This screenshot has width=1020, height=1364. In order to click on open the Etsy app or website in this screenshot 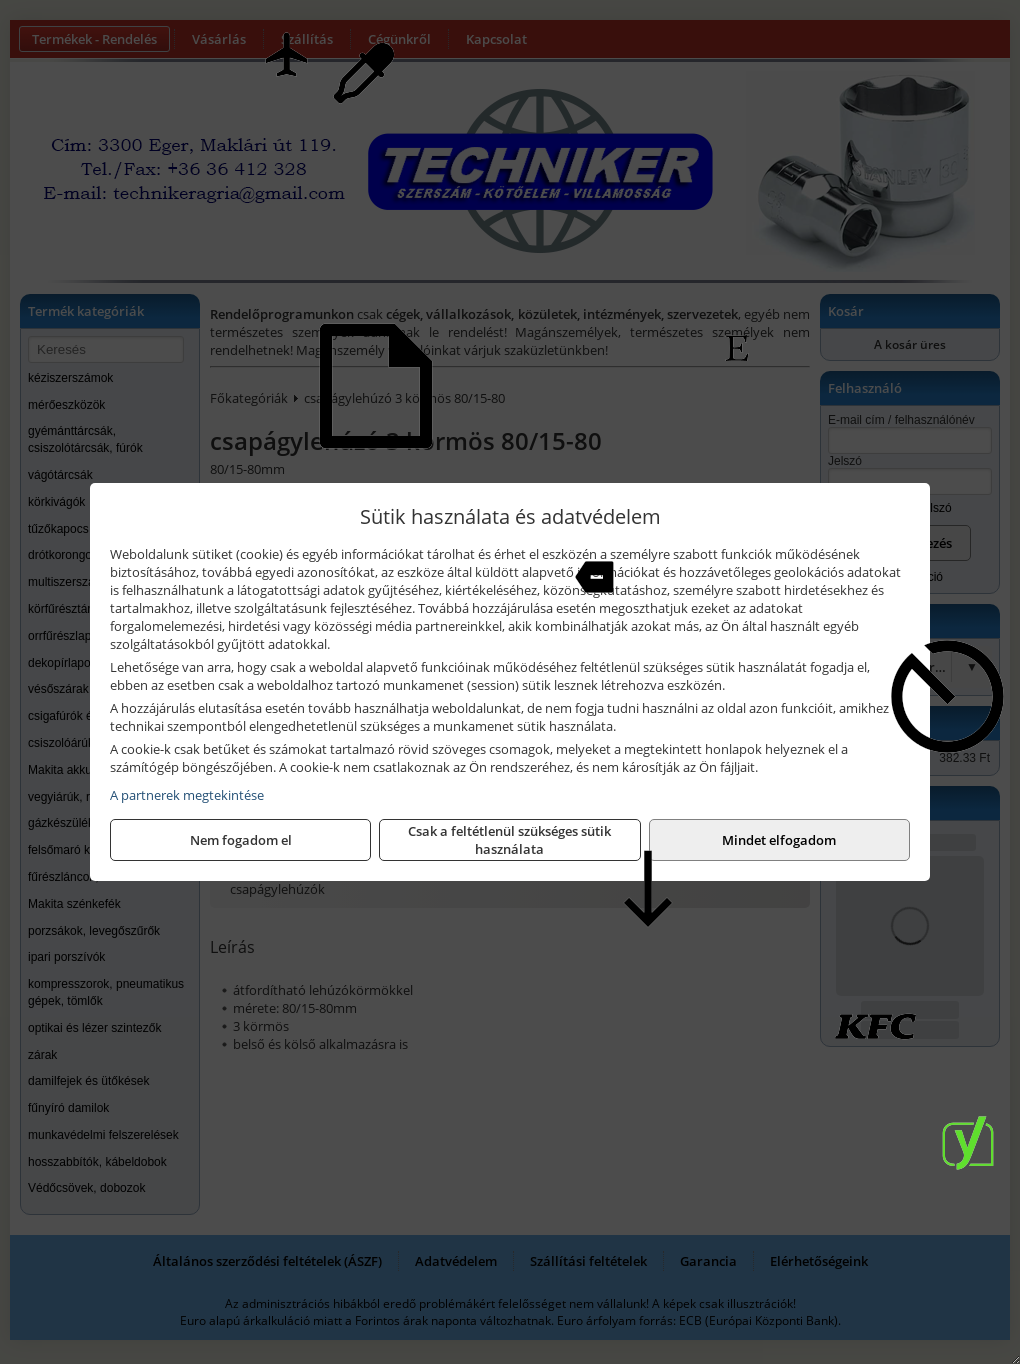, I will do `click(737, 348)`.